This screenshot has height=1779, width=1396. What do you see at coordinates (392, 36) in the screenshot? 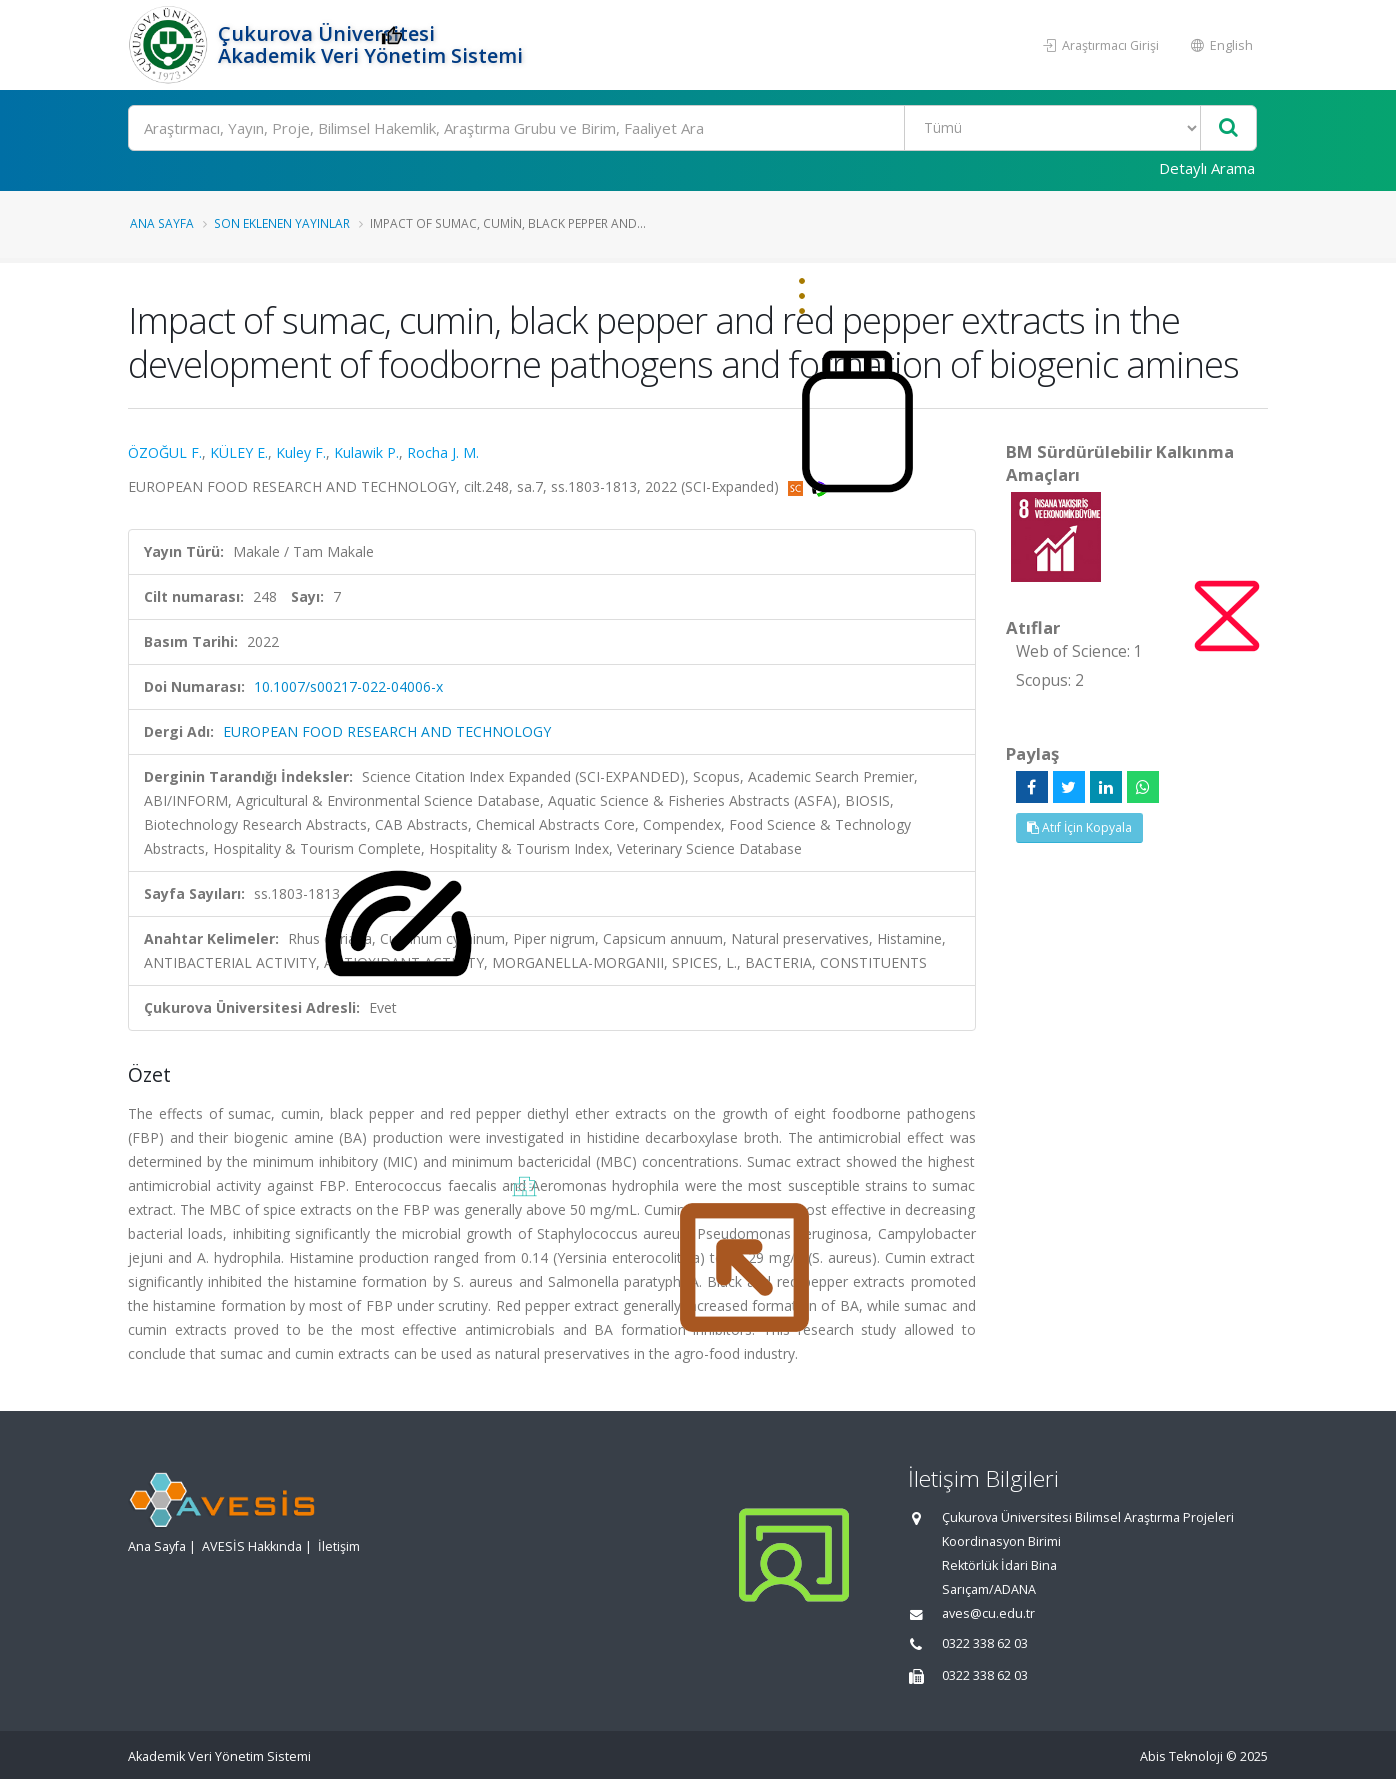
I see `like or upvote this content` at bounding box center [392, 36].